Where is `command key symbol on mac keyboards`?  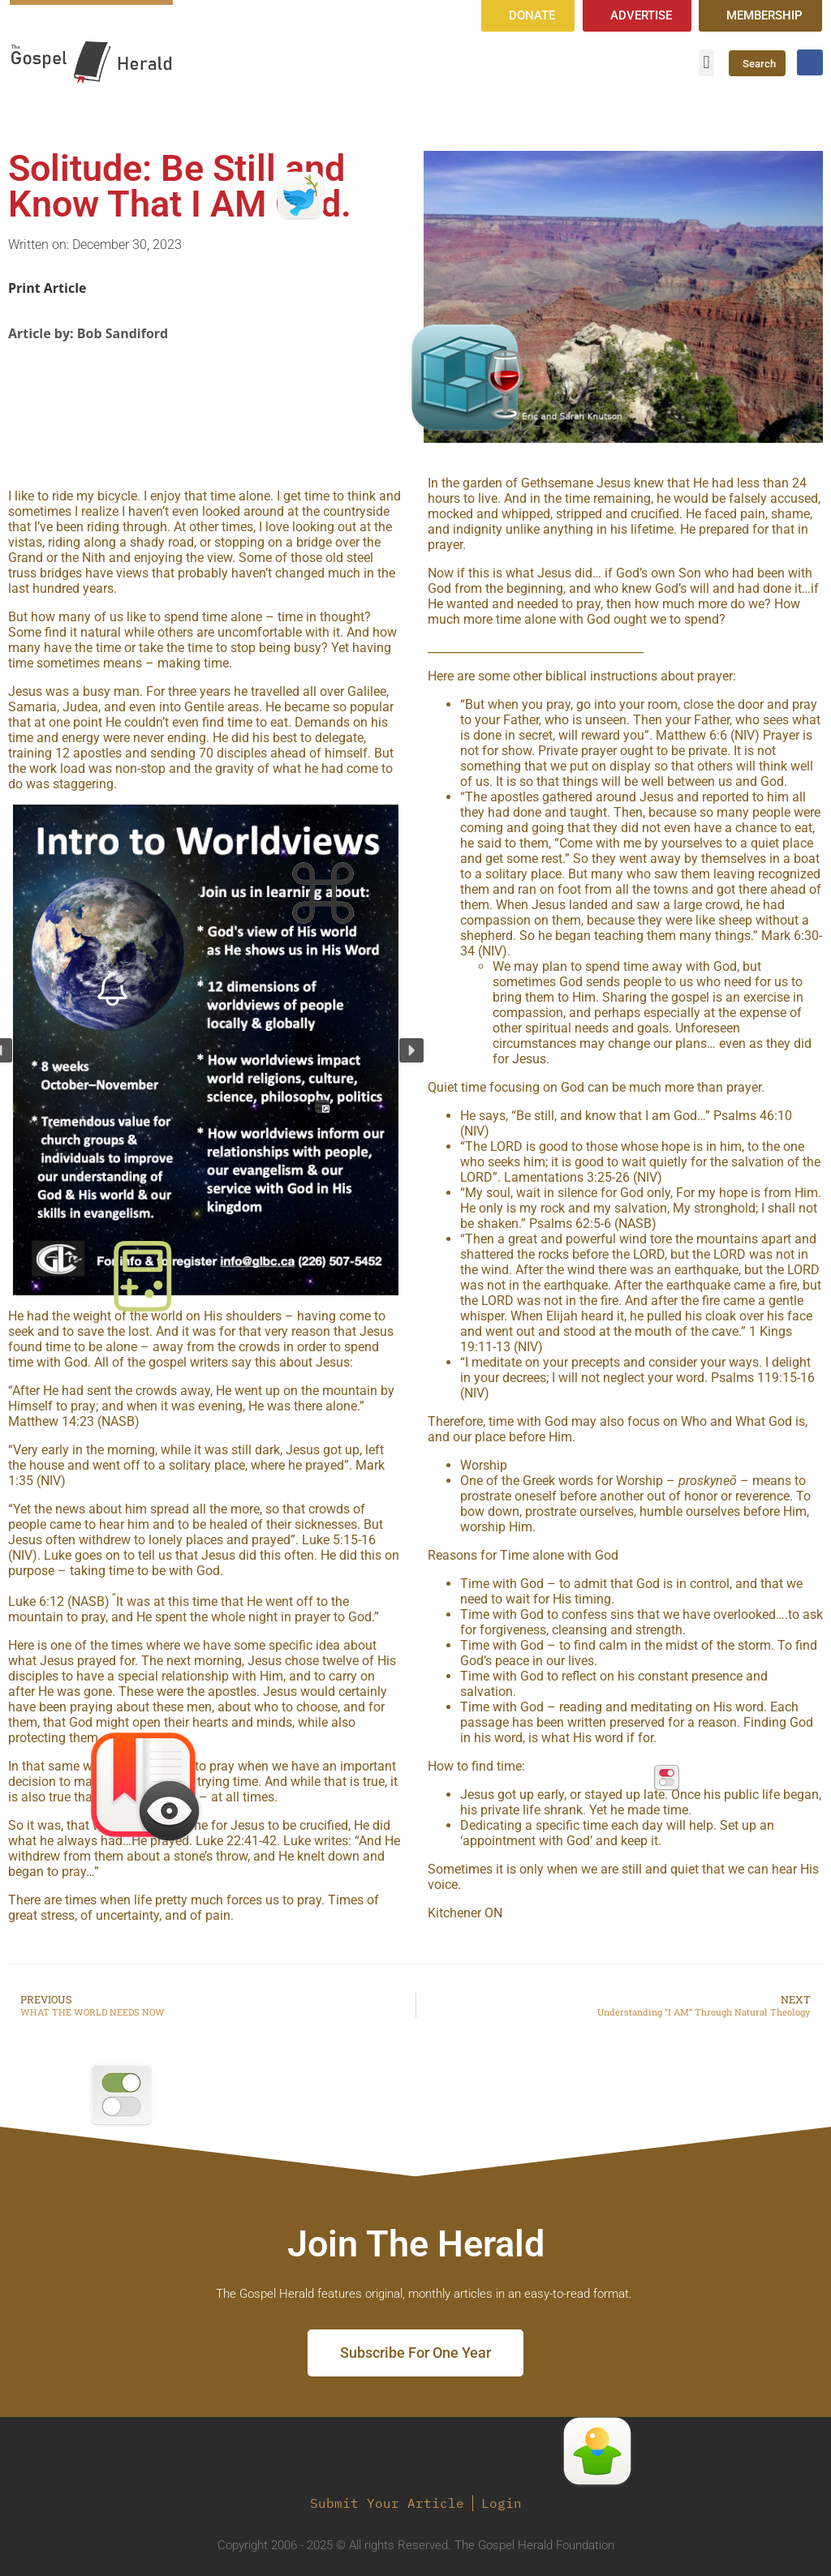 command key symbol on mac keyboards is located at coordinates (323, 893).